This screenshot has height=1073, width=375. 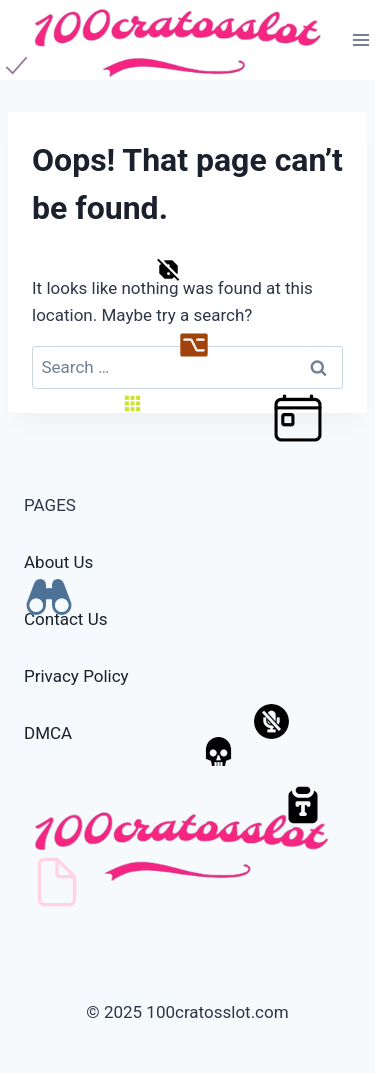 What do you see at coordinates (57, 882) in the screenshot?
I see `view document details` at bounding box center [57, 882].